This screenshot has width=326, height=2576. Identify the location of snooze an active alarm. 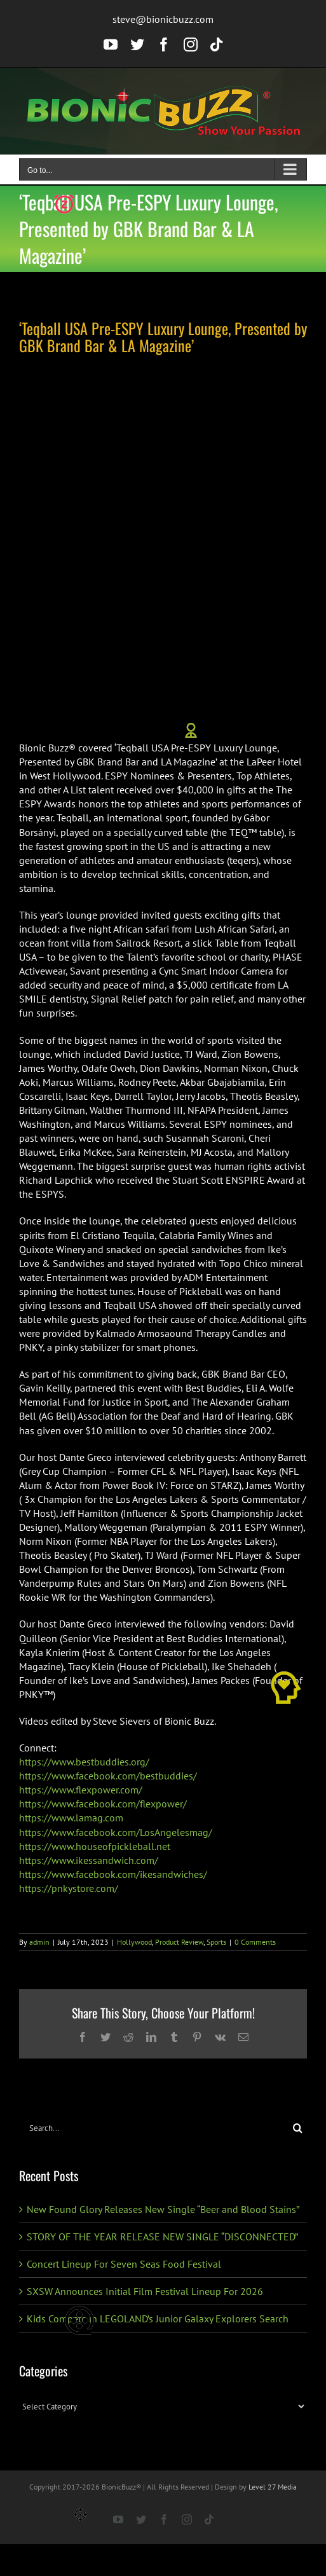
(64, 203).